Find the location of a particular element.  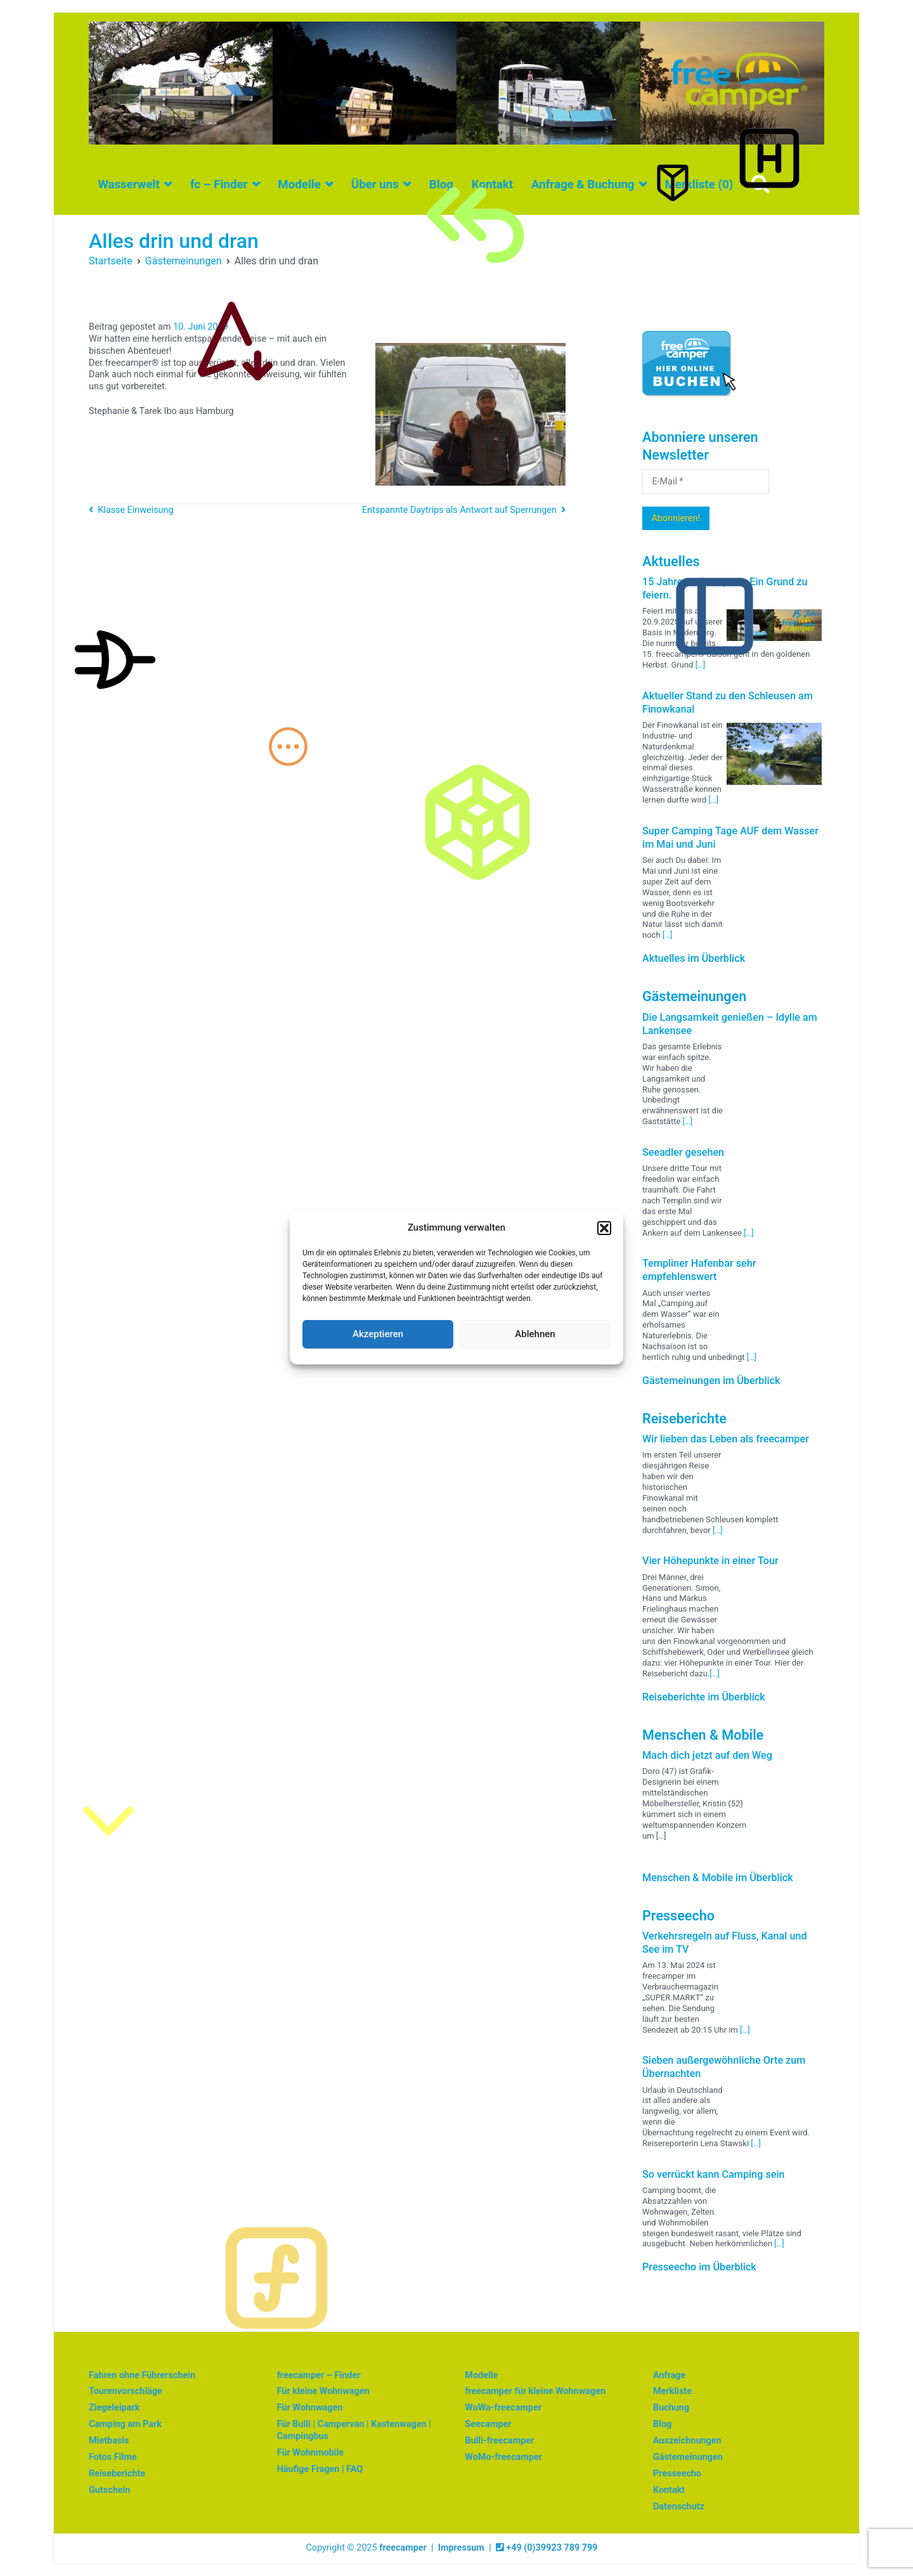

indicates a helicopter landing zone or helipad is located at coordinates (769, 158).